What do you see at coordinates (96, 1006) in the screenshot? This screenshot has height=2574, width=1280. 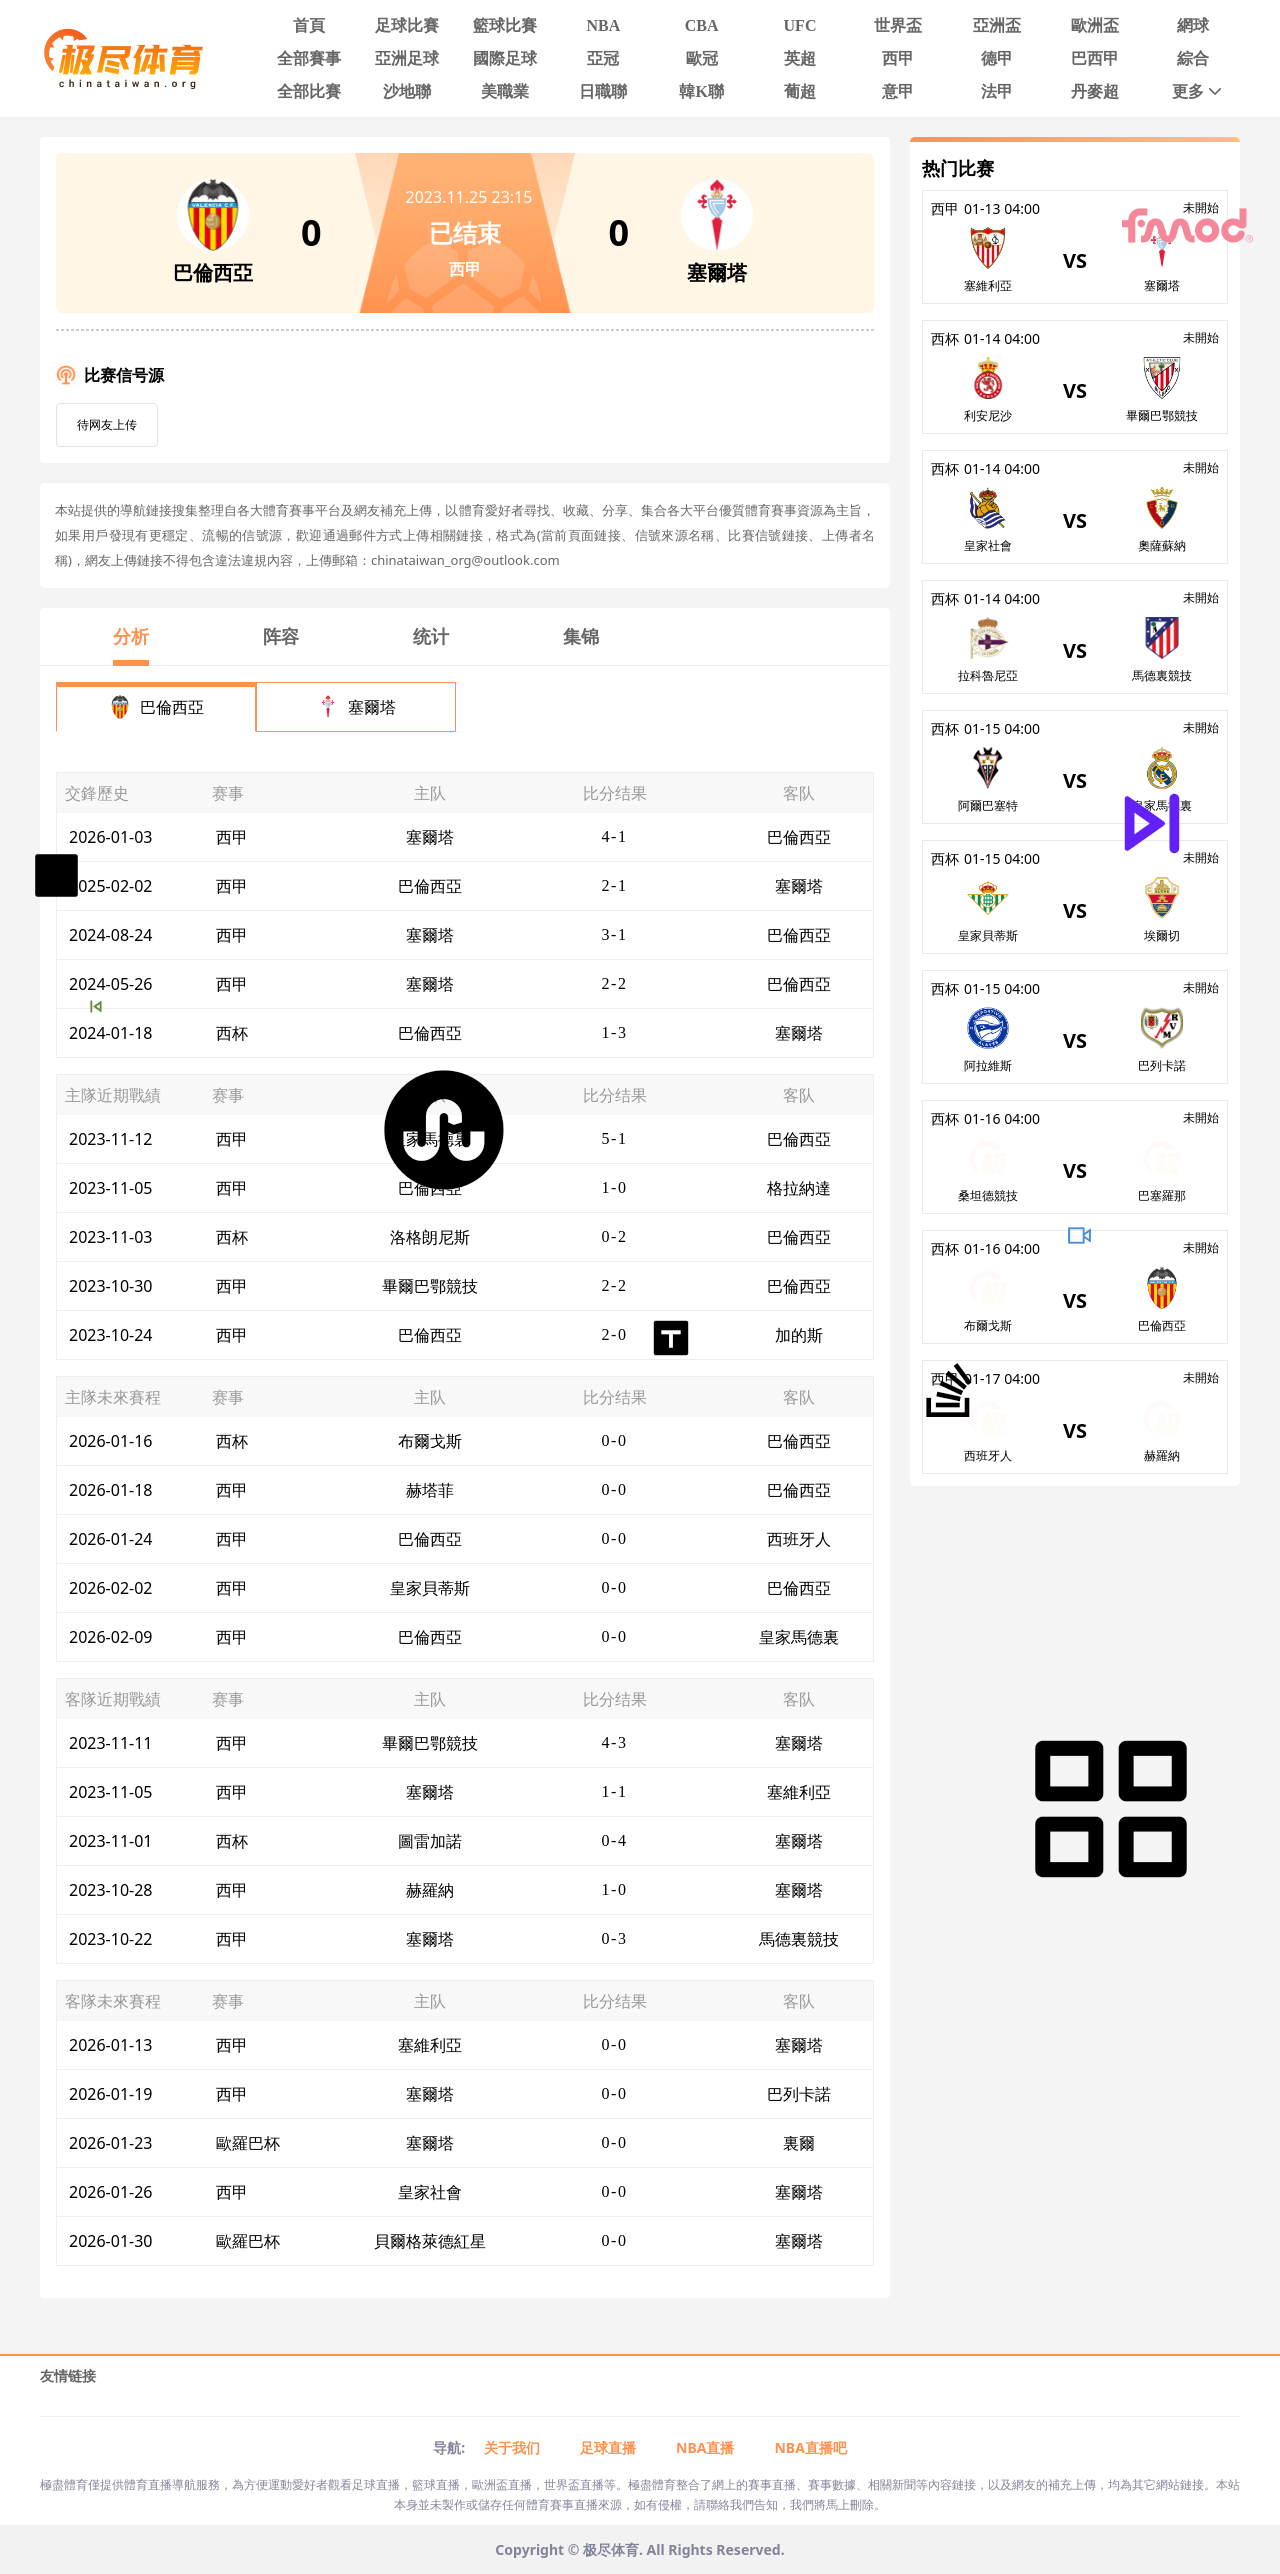 I see `skip to previous track` at bounding box center [96, 1006].